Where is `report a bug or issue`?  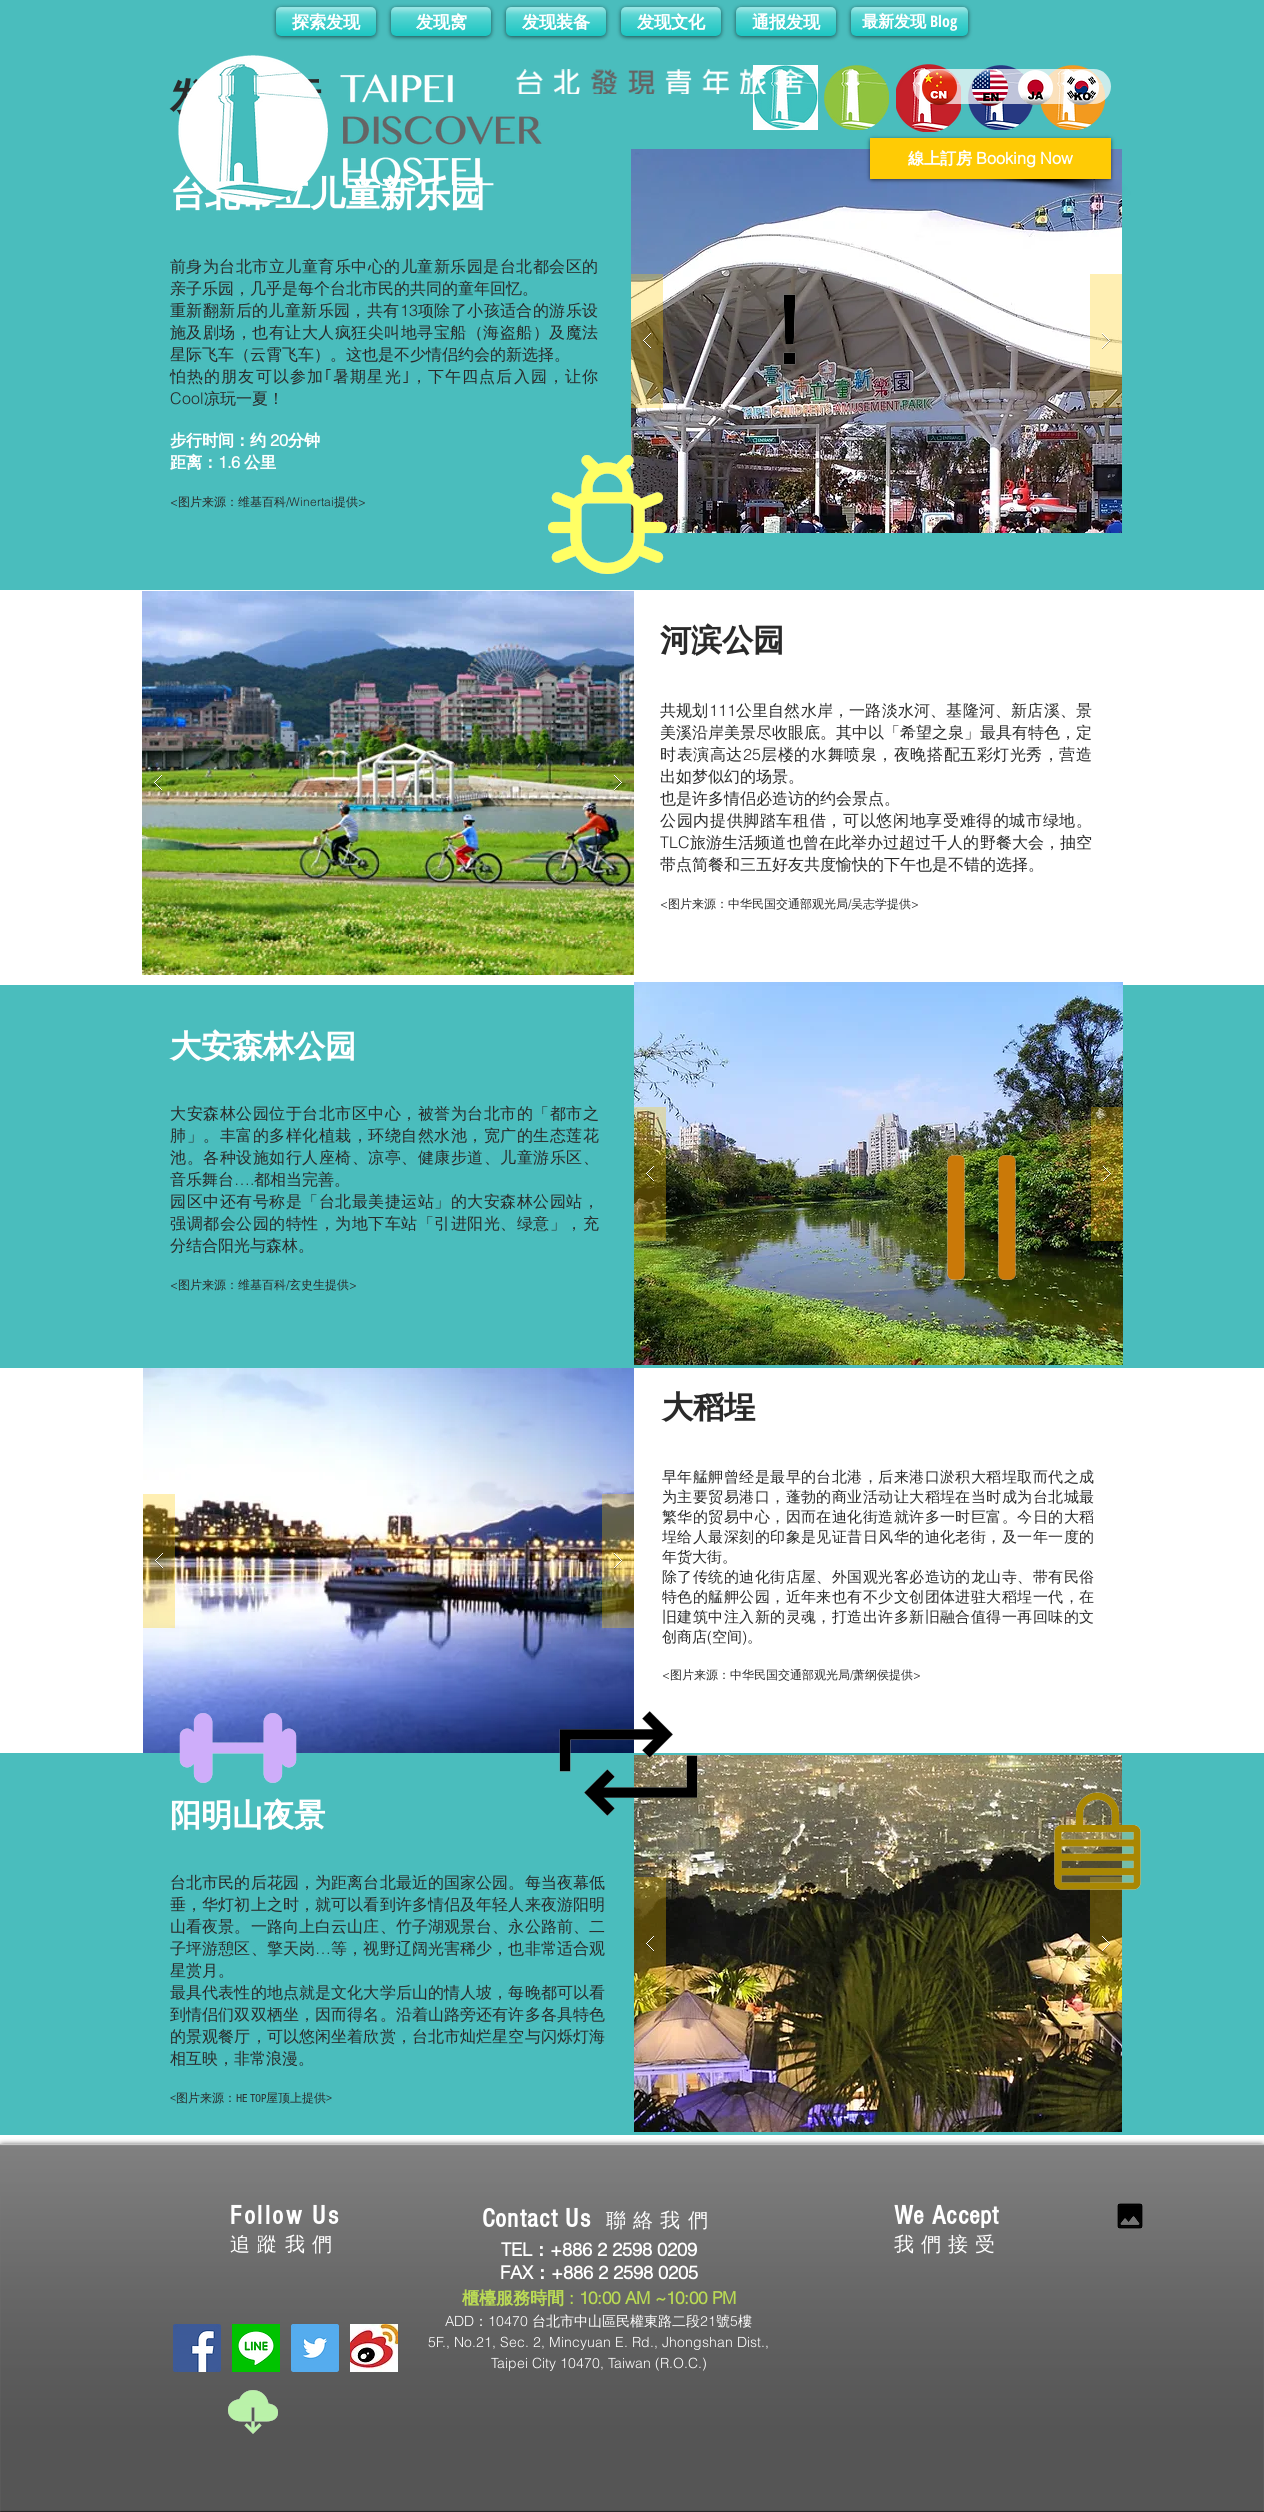 report a bug or issue is located at coordinates (607, 514).